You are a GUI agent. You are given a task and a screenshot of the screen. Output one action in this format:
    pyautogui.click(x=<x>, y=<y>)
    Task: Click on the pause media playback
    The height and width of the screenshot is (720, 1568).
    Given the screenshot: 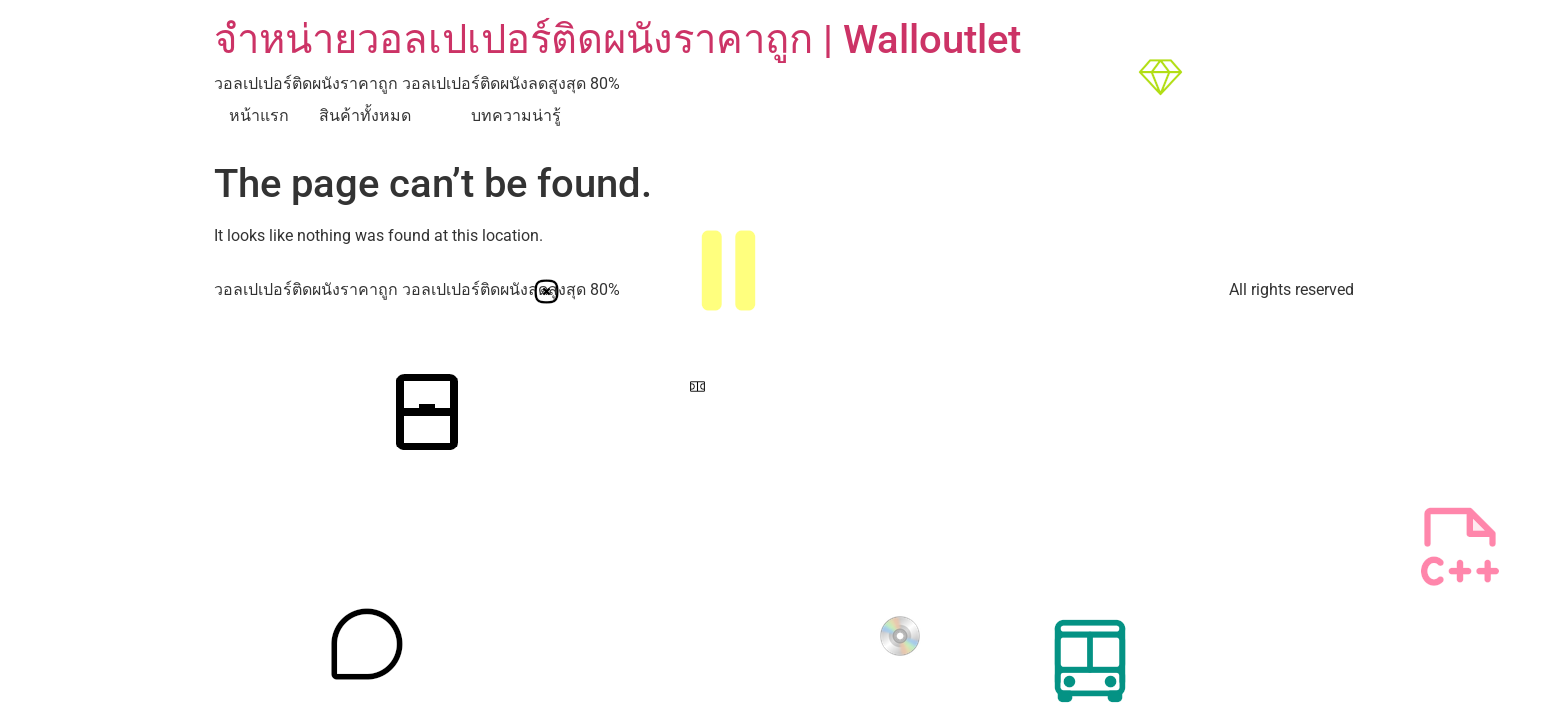 What is the action you would take?
    pyautogui.click(x=728, y=270)
    